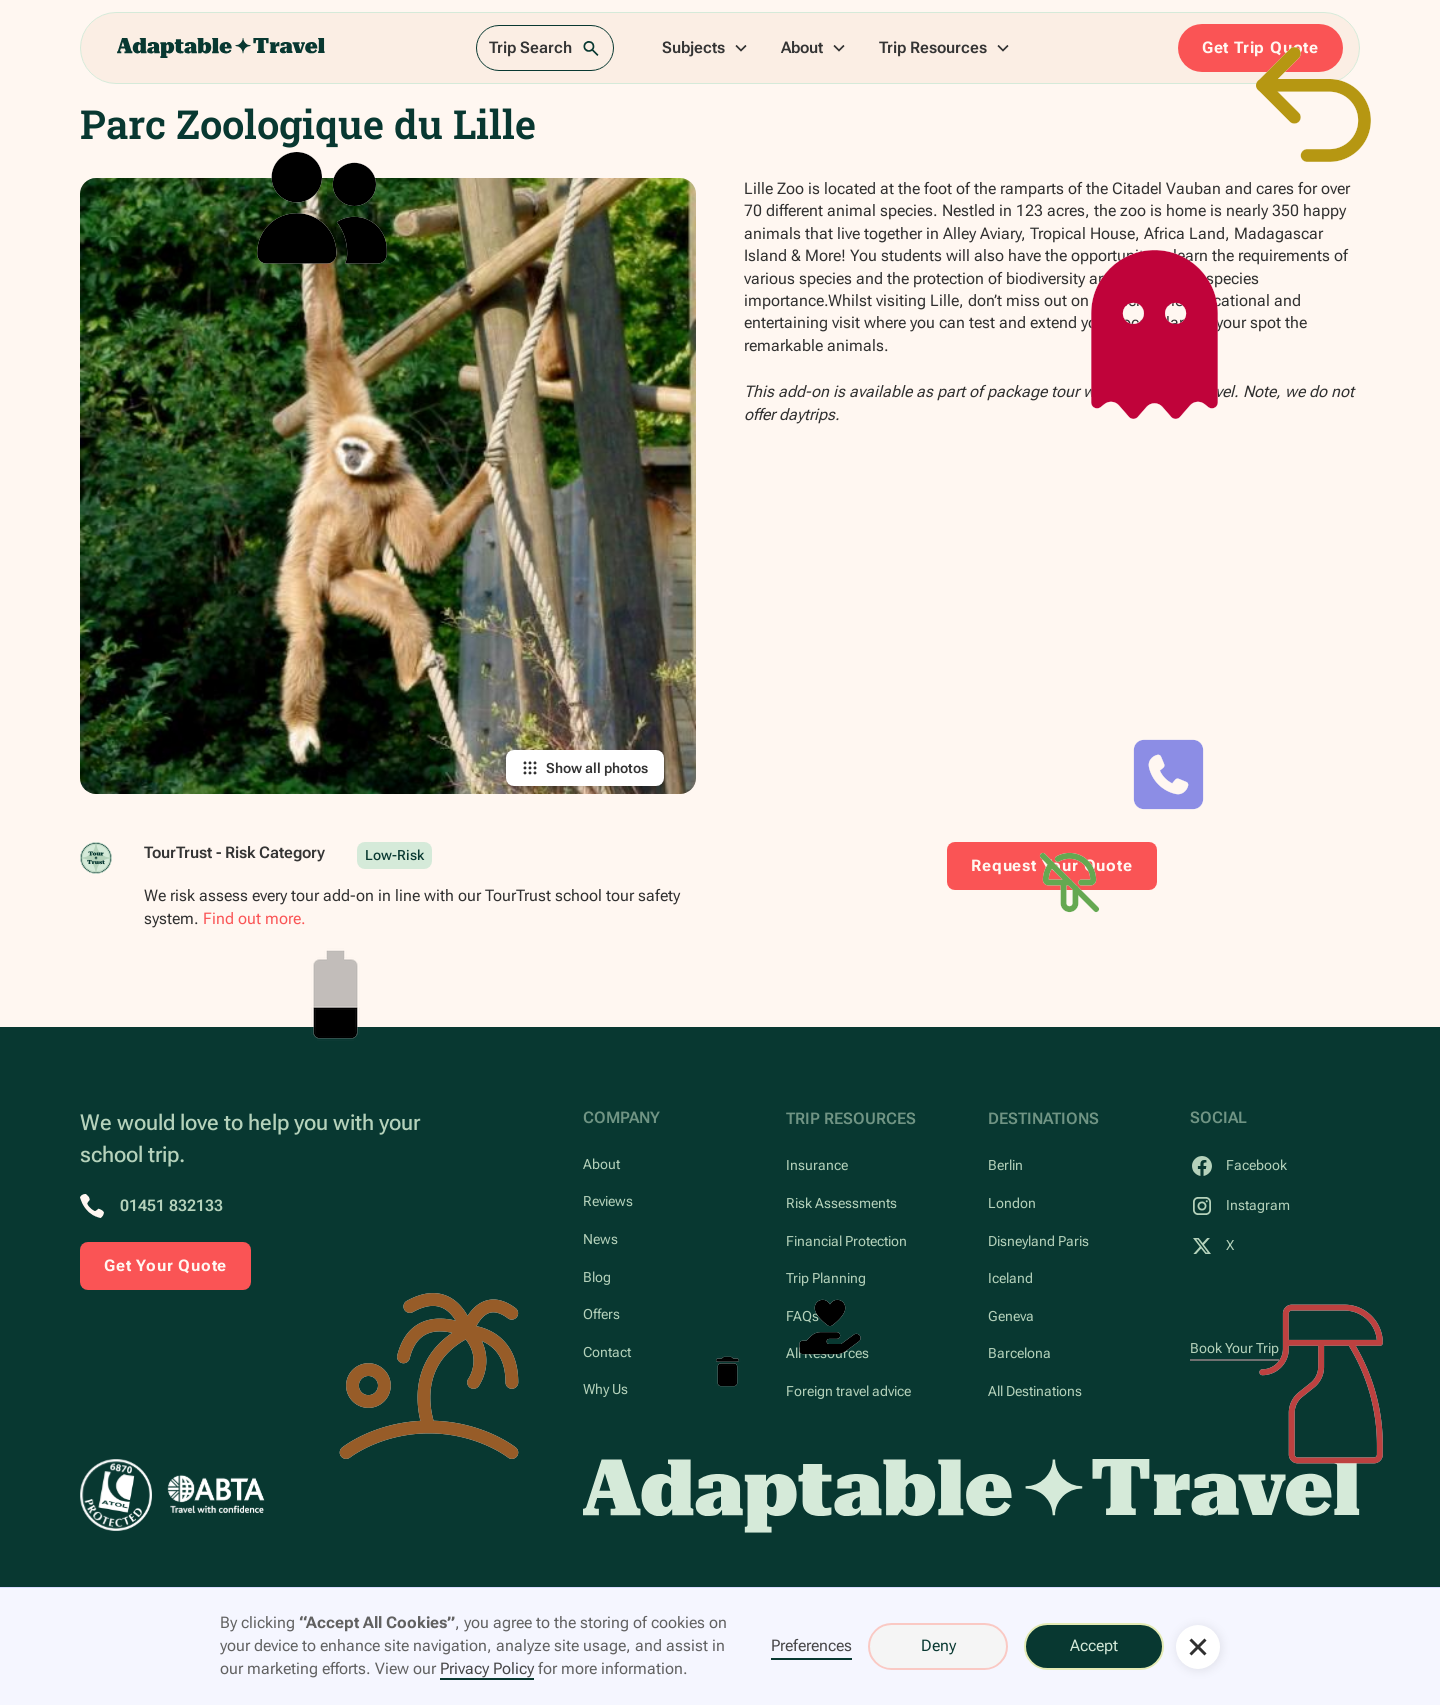 This screenshot has width=1440, height=1705. Describe the element at coordinates (429, 1376) in the screenshot. I see `view vacation or travel destinations` at that location.